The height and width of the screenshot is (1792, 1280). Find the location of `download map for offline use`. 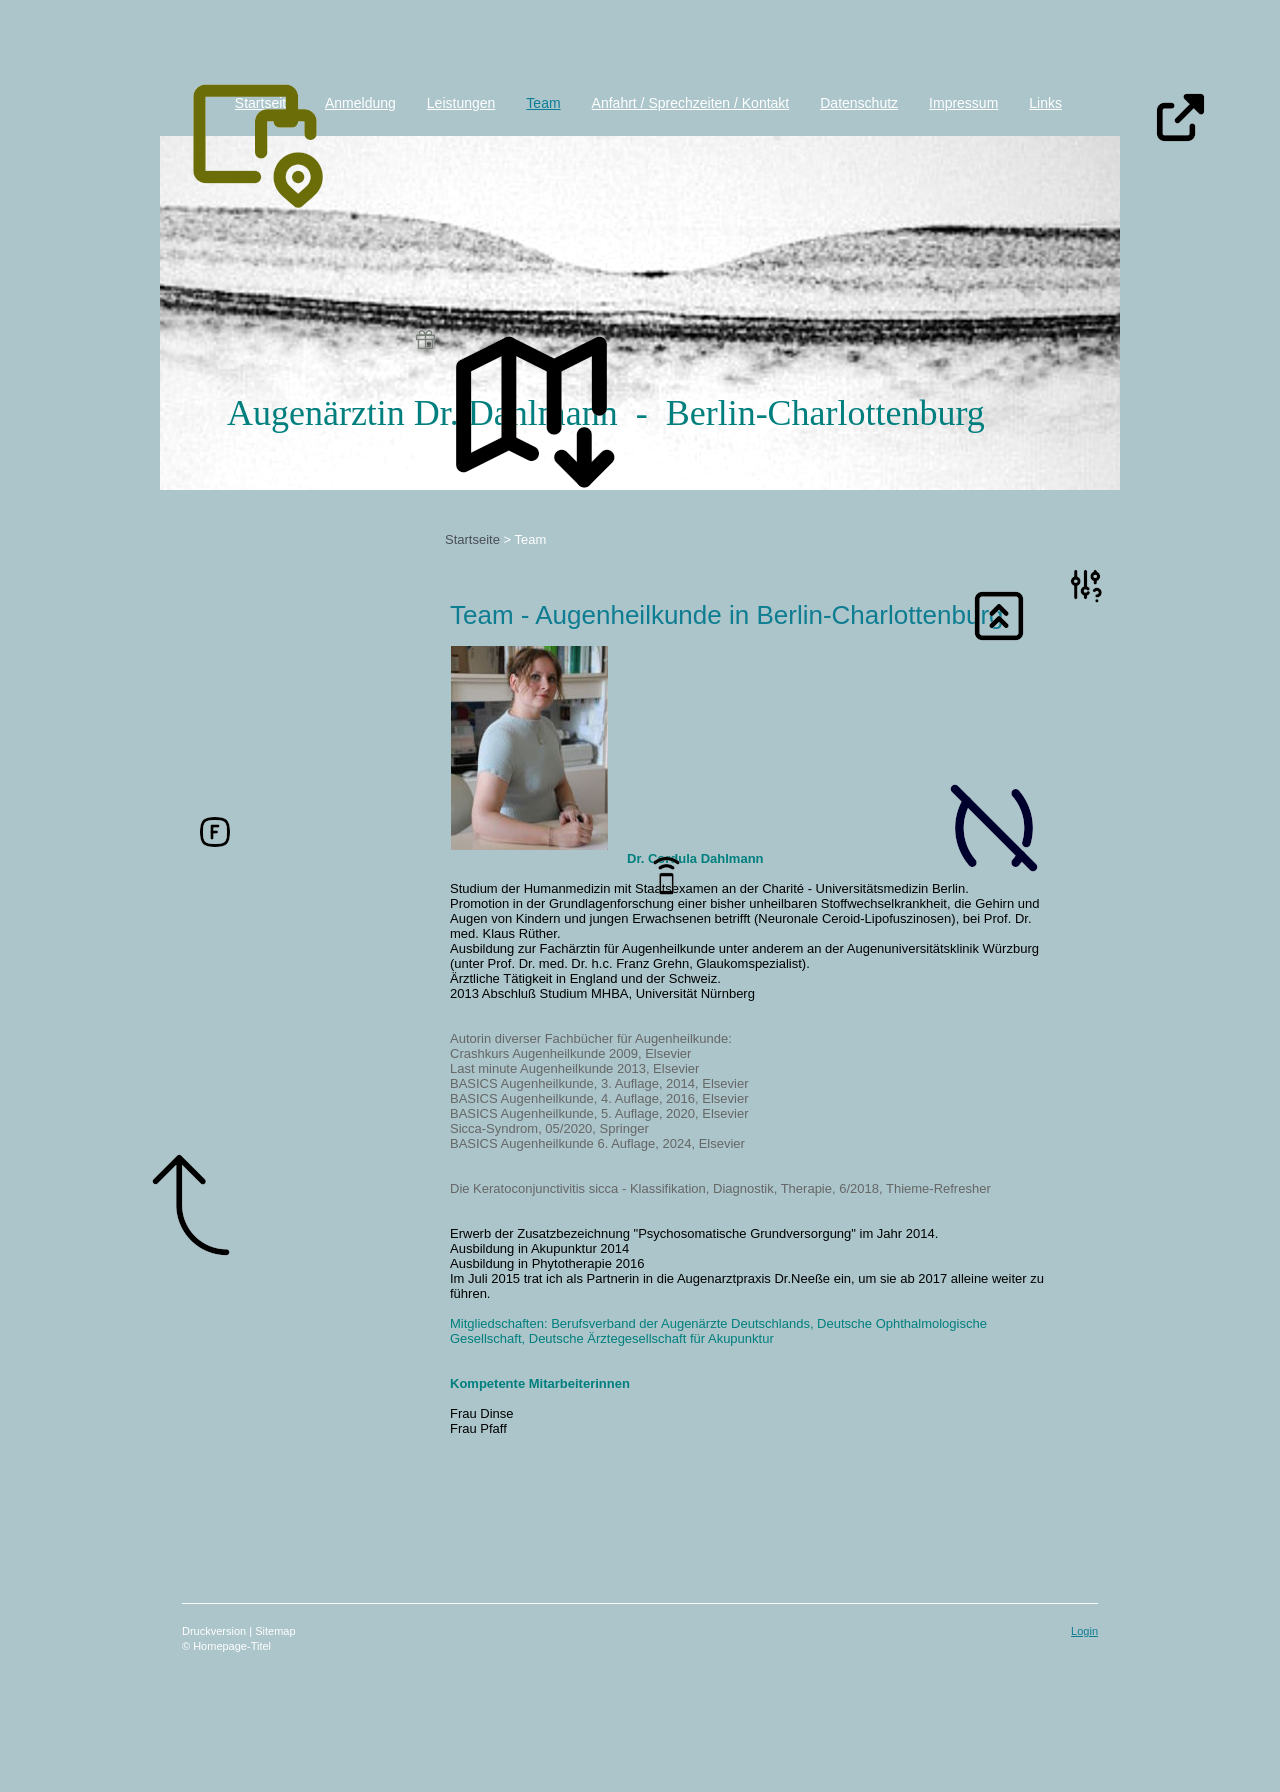

download map for offline use is located at coordinates (531, 404).